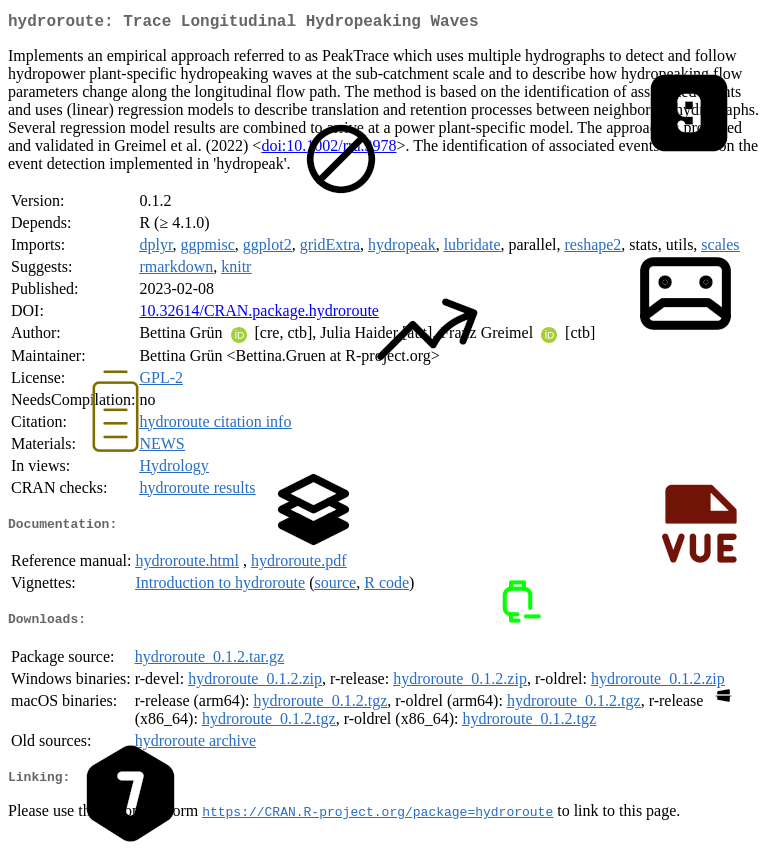  Describe the element at coordinates (313, 509) in the screenshot. I see `send layer to back` at that location.